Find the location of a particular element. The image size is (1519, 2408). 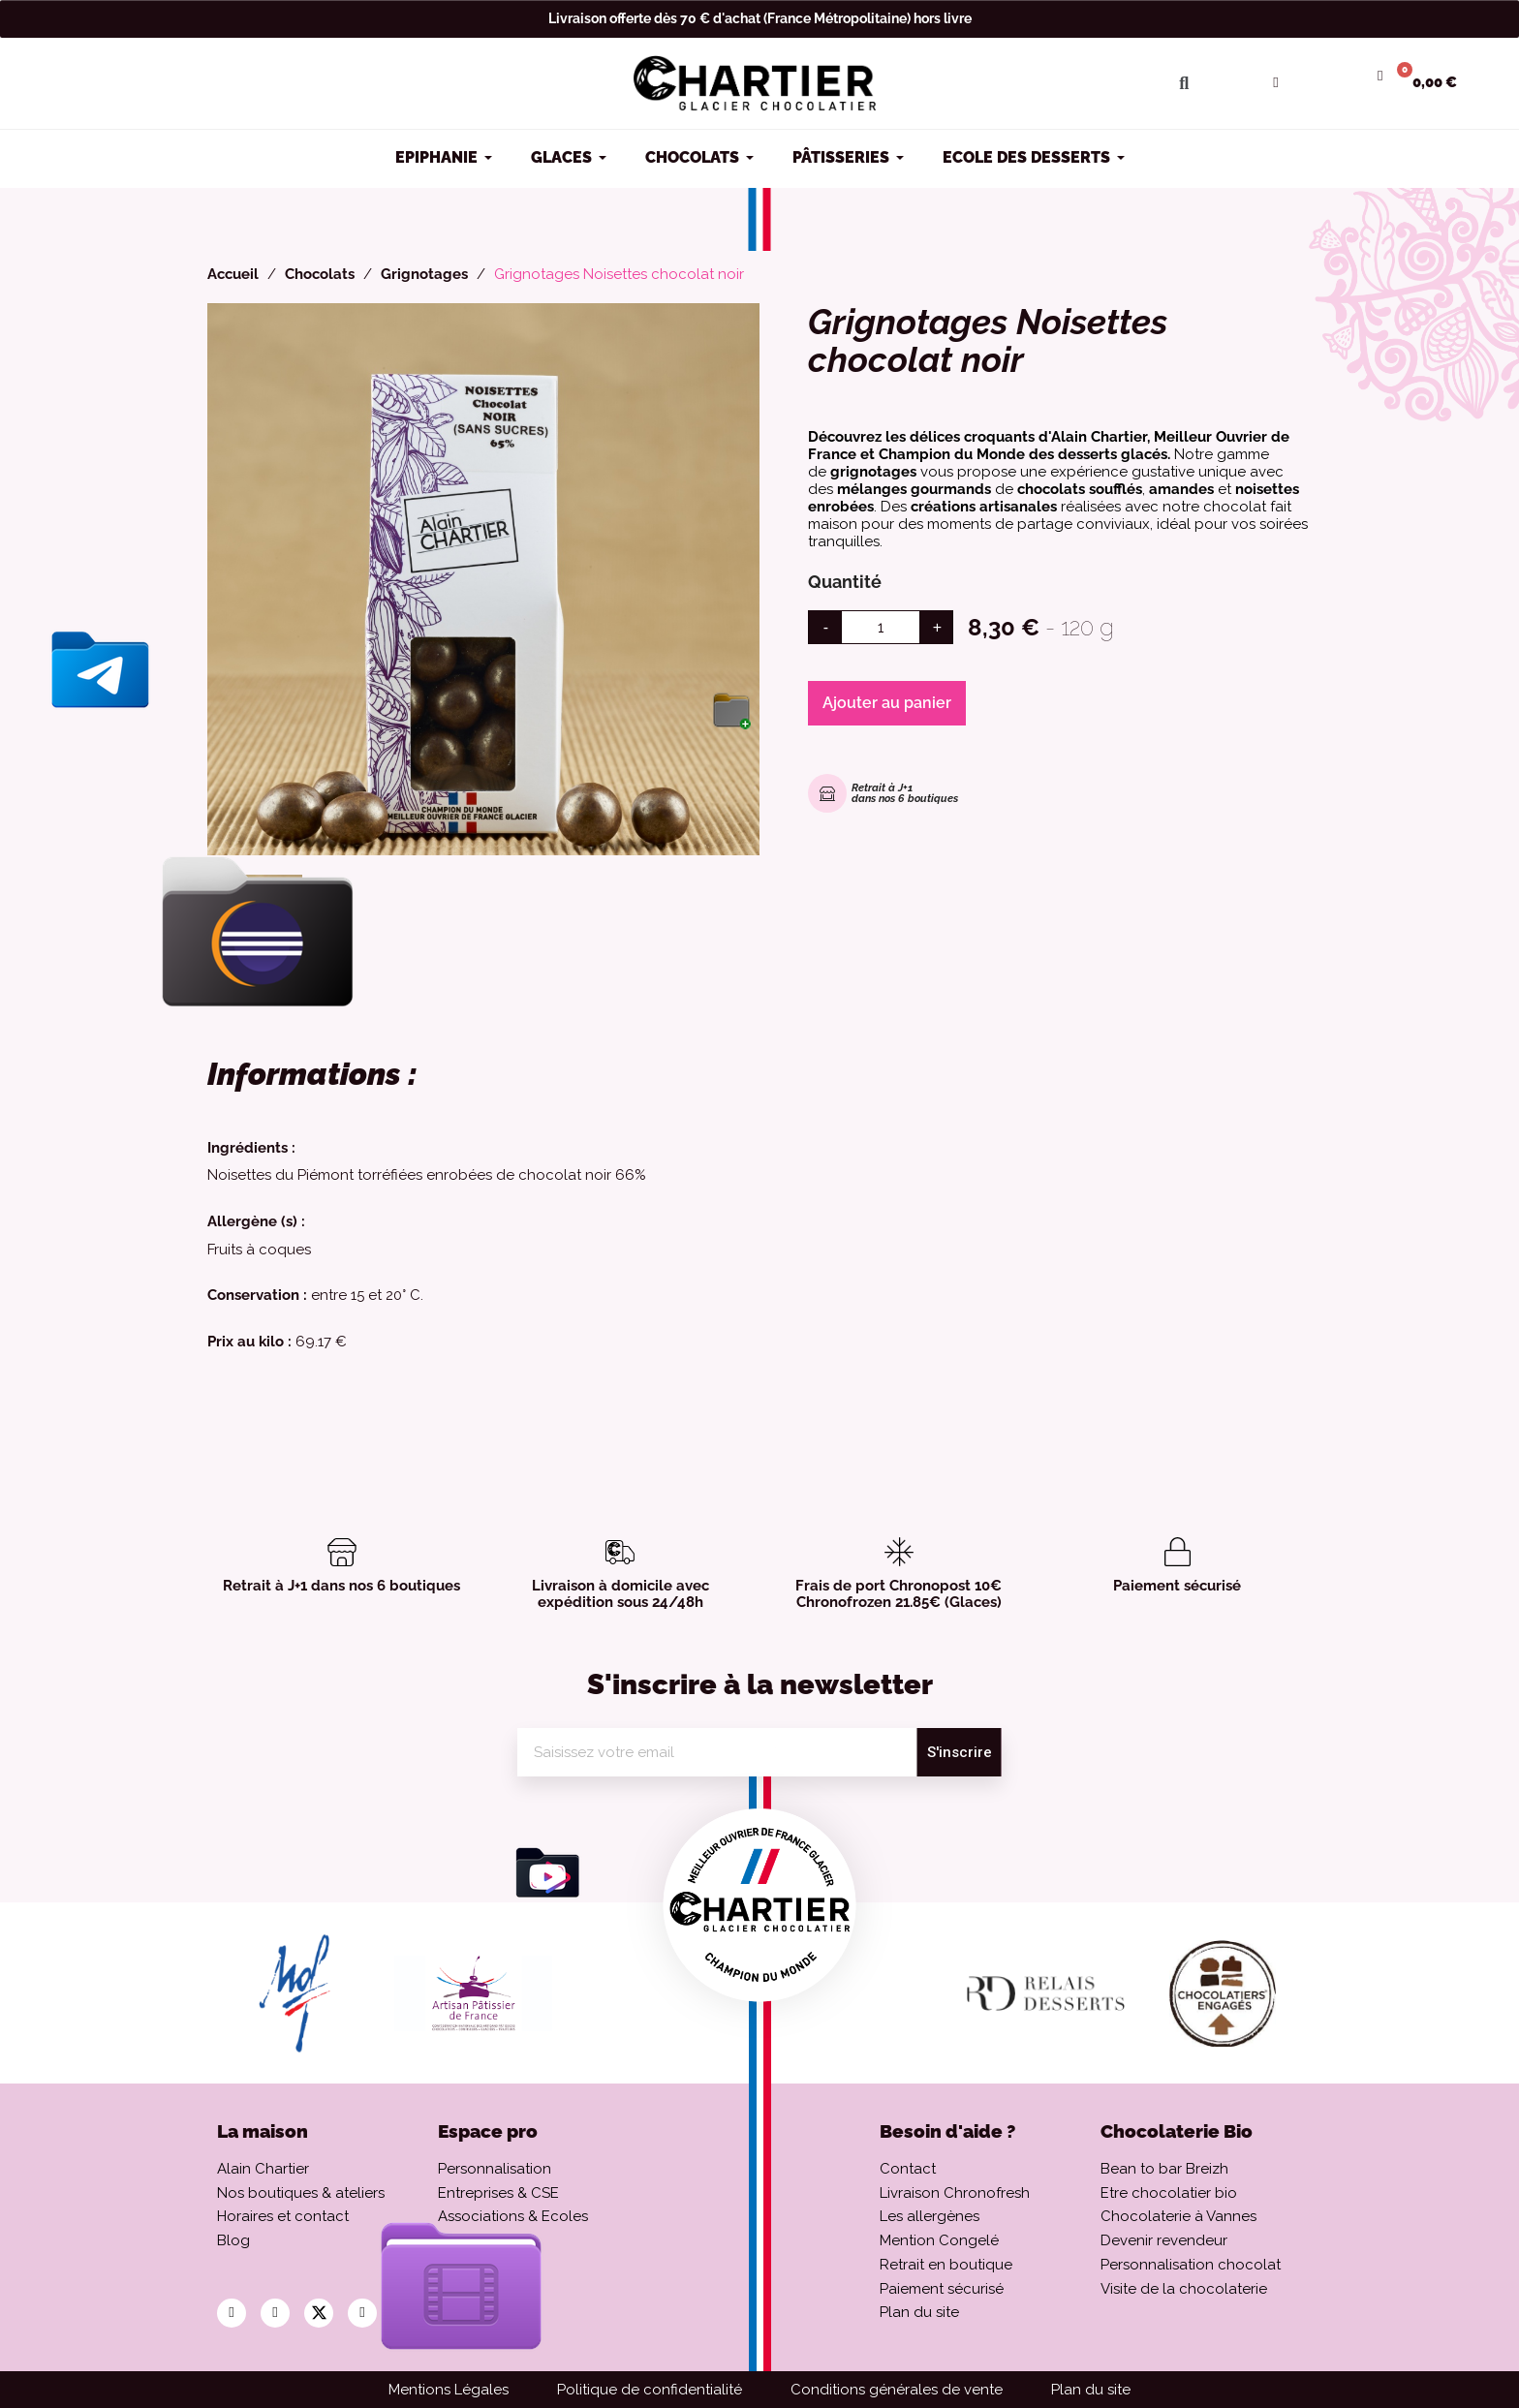

open folder containing Telegram files is located at coordinates (100, 672).